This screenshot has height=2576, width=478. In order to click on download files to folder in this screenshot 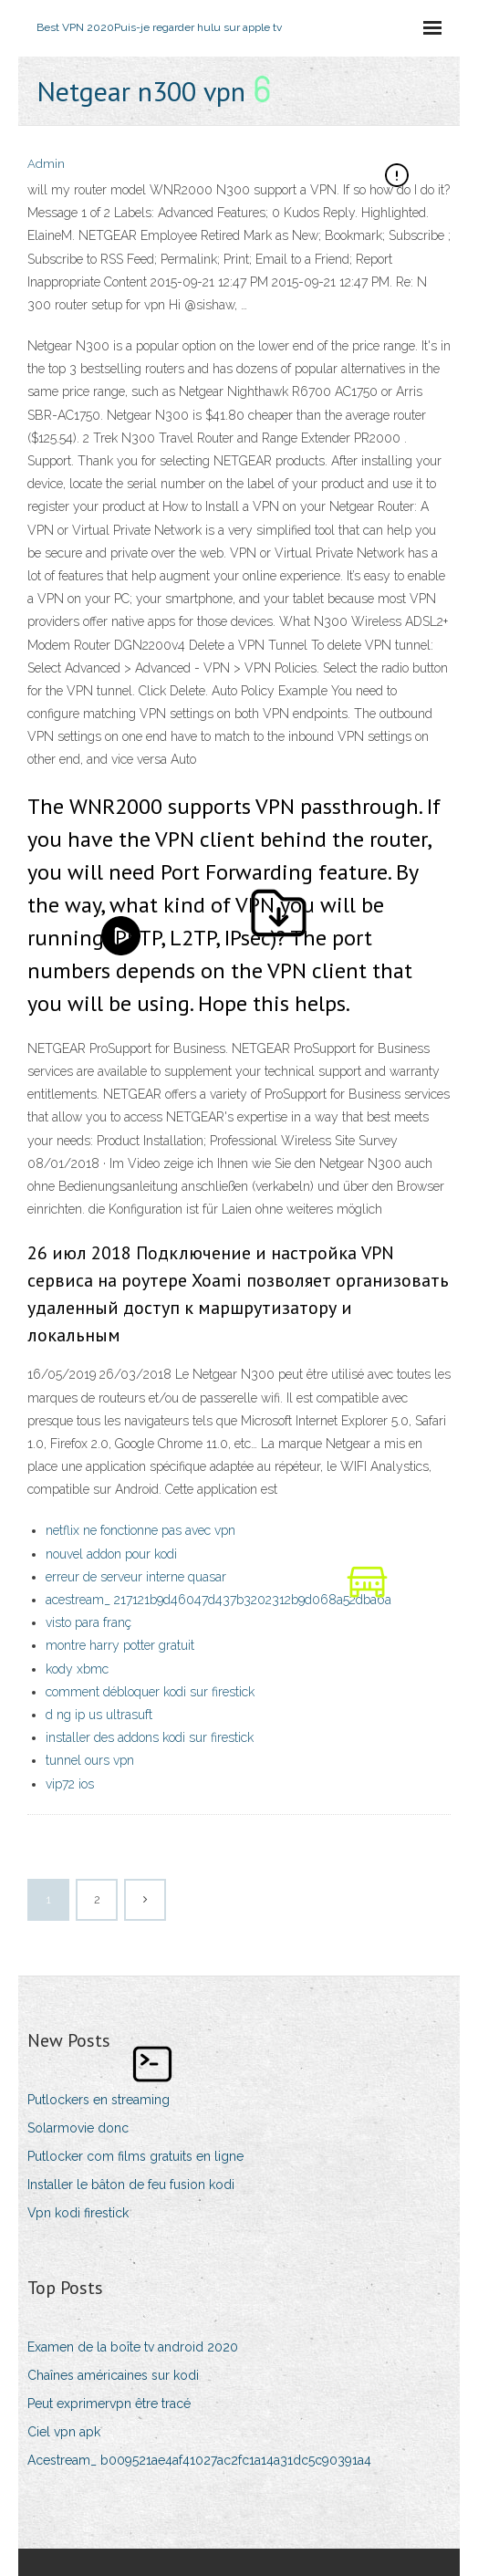, I will do `click(278, 913)`.